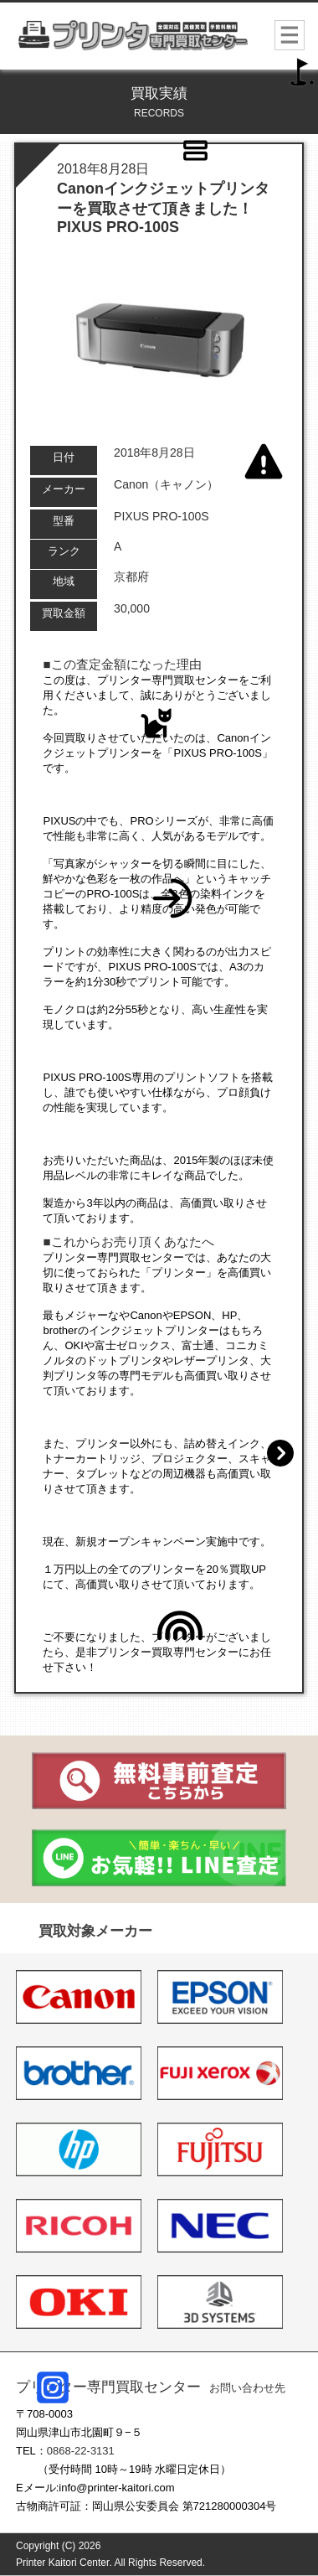 The width and height of the screenshot is (318, 2576). I want to click on go to next item or step, so click(280, 1453).